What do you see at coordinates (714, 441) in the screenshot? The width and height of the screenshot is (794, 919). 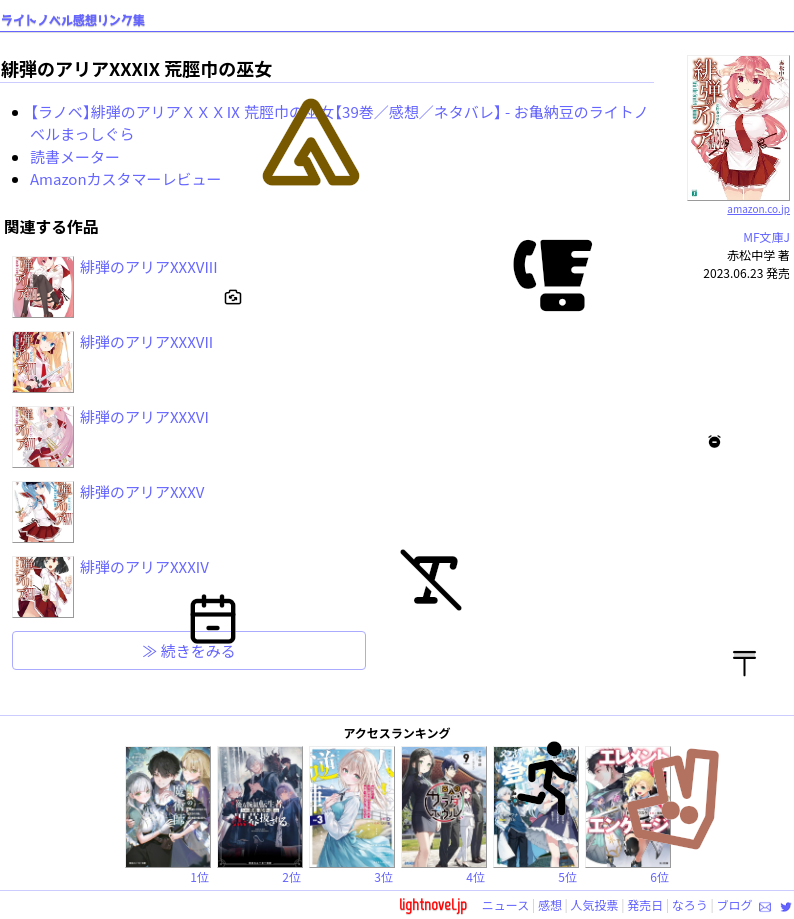 I see `remove or delete an alarm` at bounding box center [714, 441].